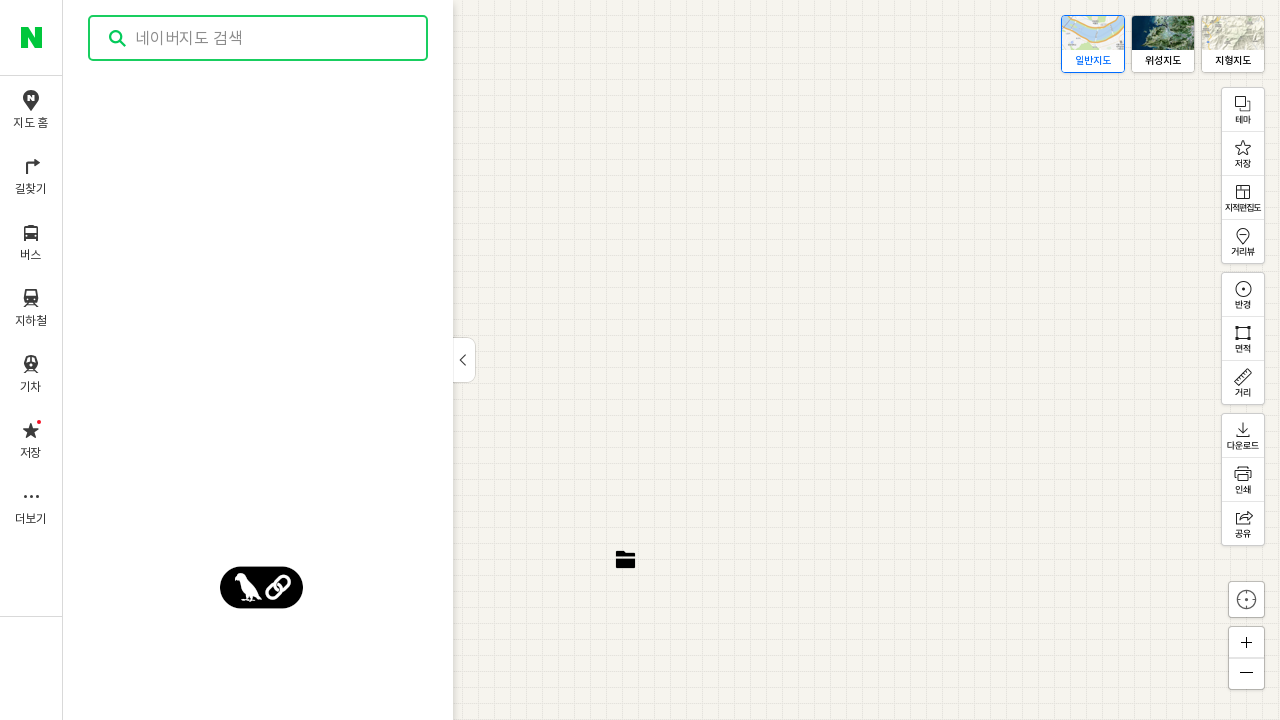  I want to click on langchain official logo, so click(261, 587).